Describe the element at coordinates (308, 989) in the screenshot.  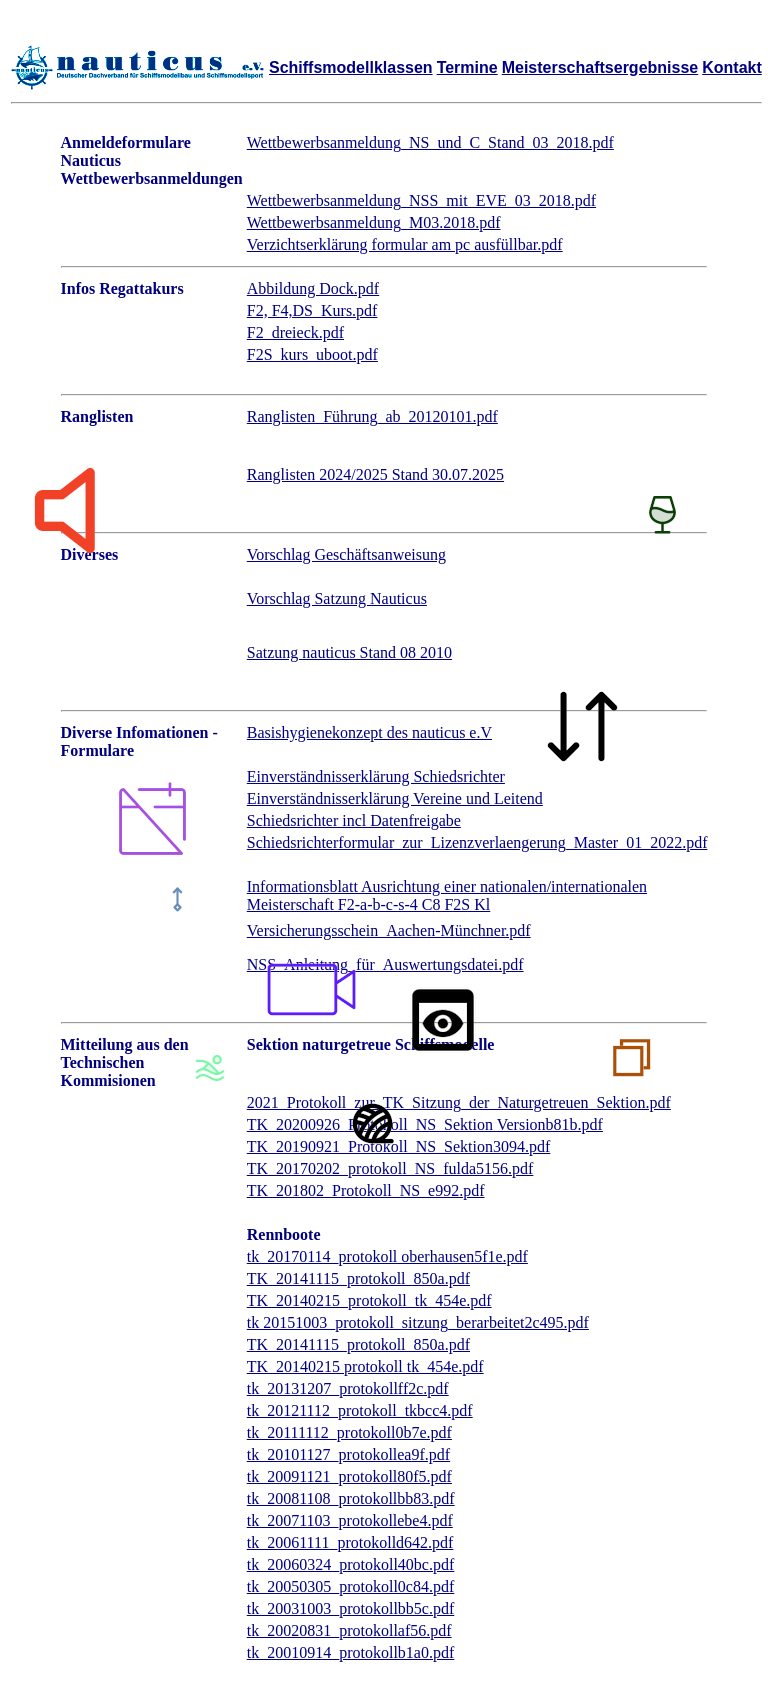
I see `start a video call` at that location.